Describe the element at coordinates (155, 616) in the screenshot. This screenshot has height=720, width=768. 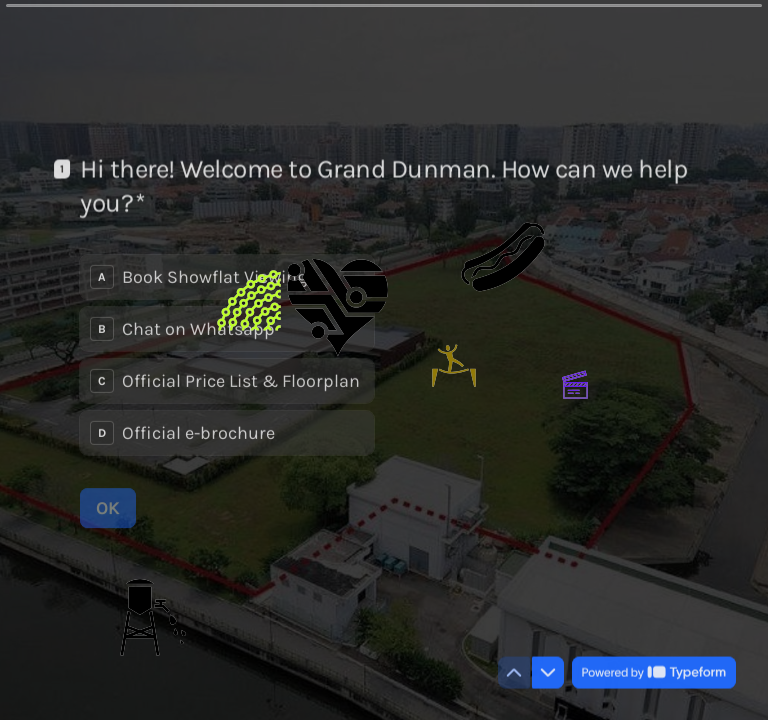
I see `view water storage levels` at that location.